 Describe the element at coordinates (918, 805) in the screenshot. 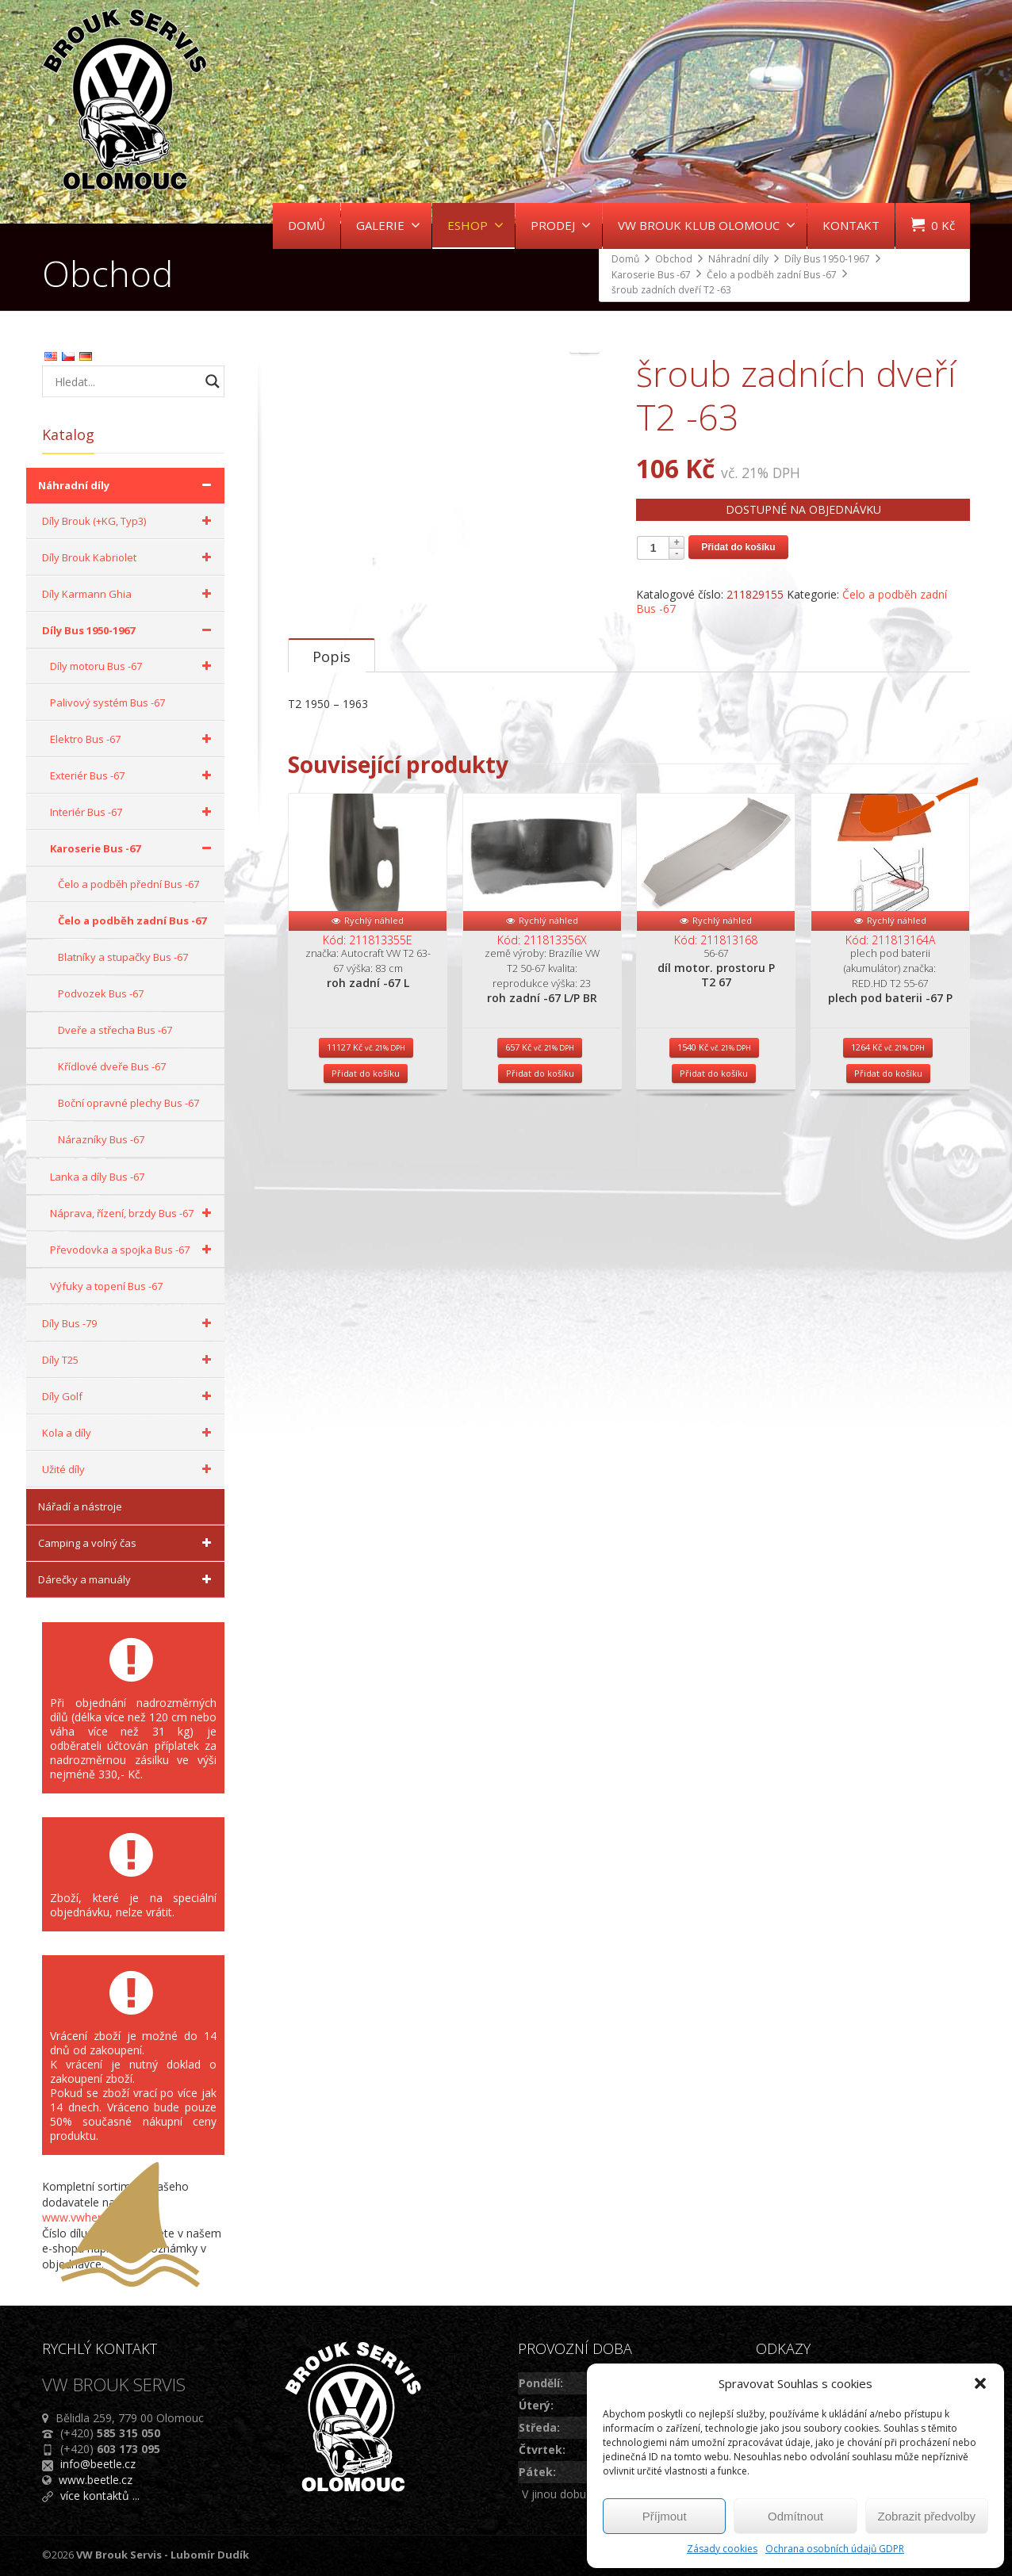

I see `indicates a smoking-permitted area or zone` at that location.